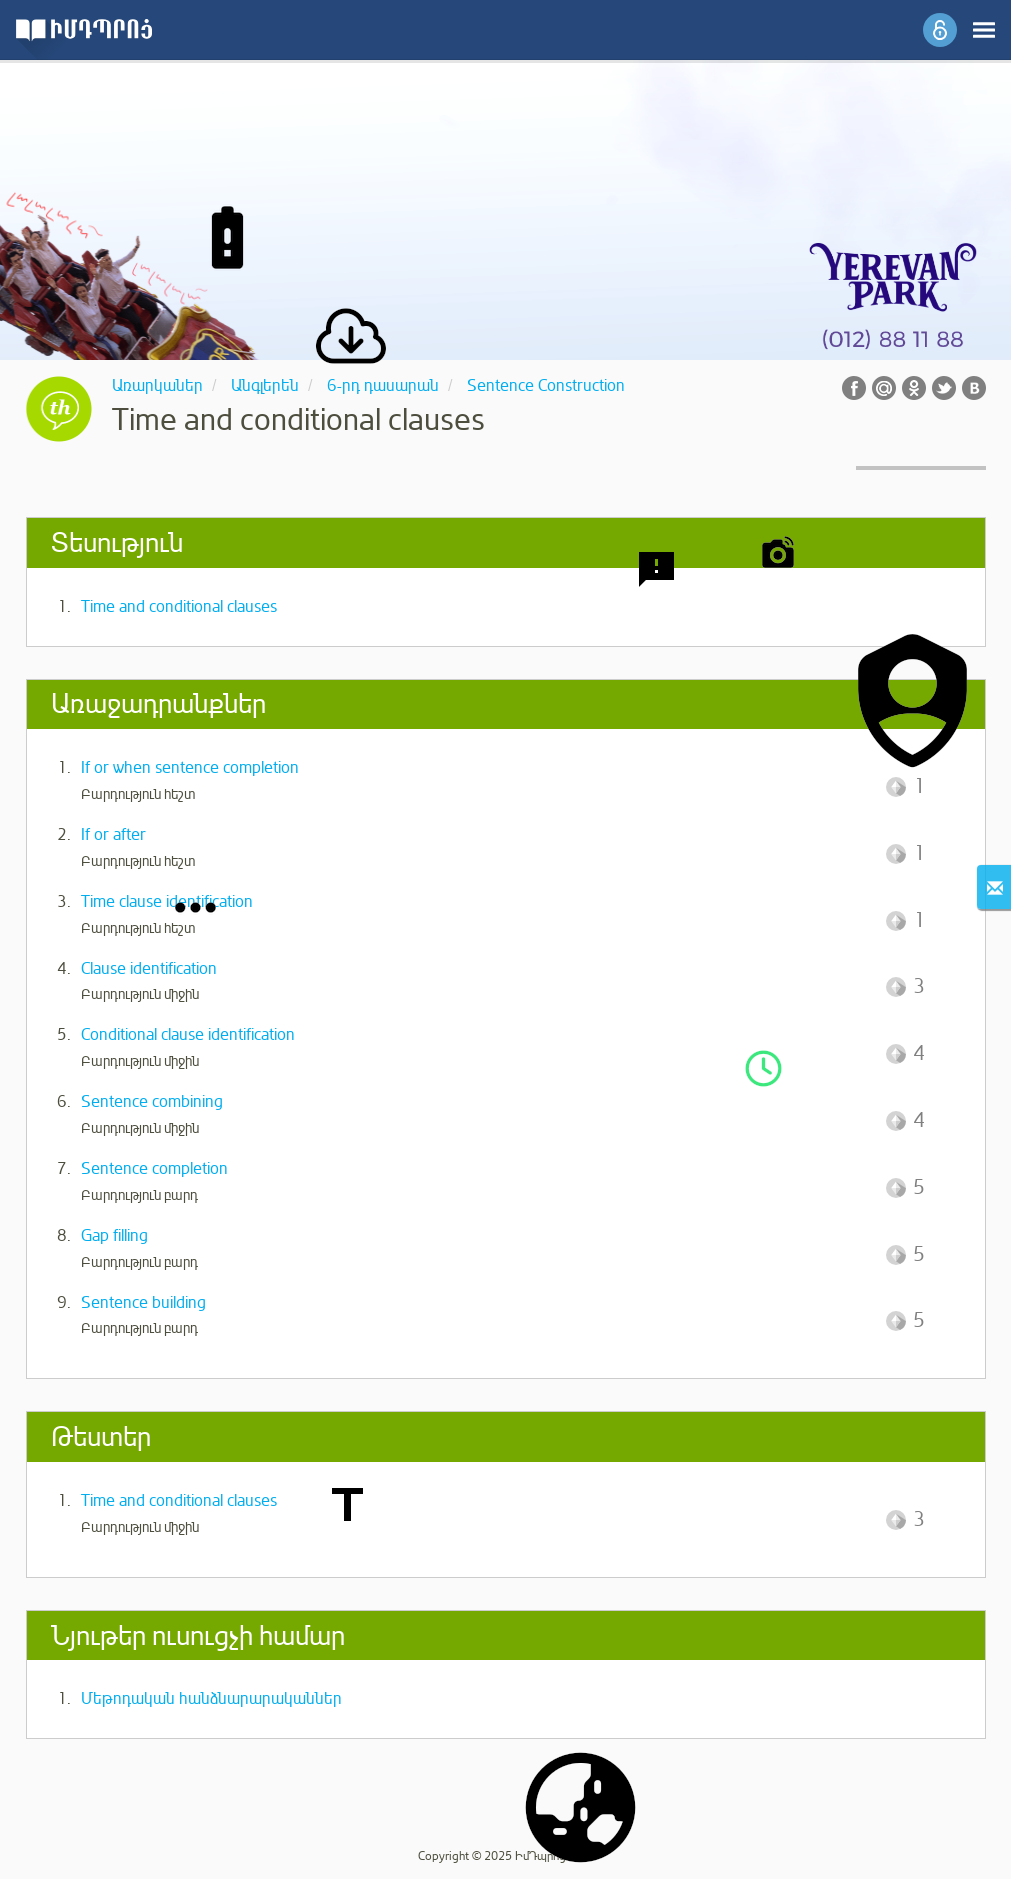 The height and width of the screenshot is (1879, 1011). I want to click on message failed to send, so click(656, 569).